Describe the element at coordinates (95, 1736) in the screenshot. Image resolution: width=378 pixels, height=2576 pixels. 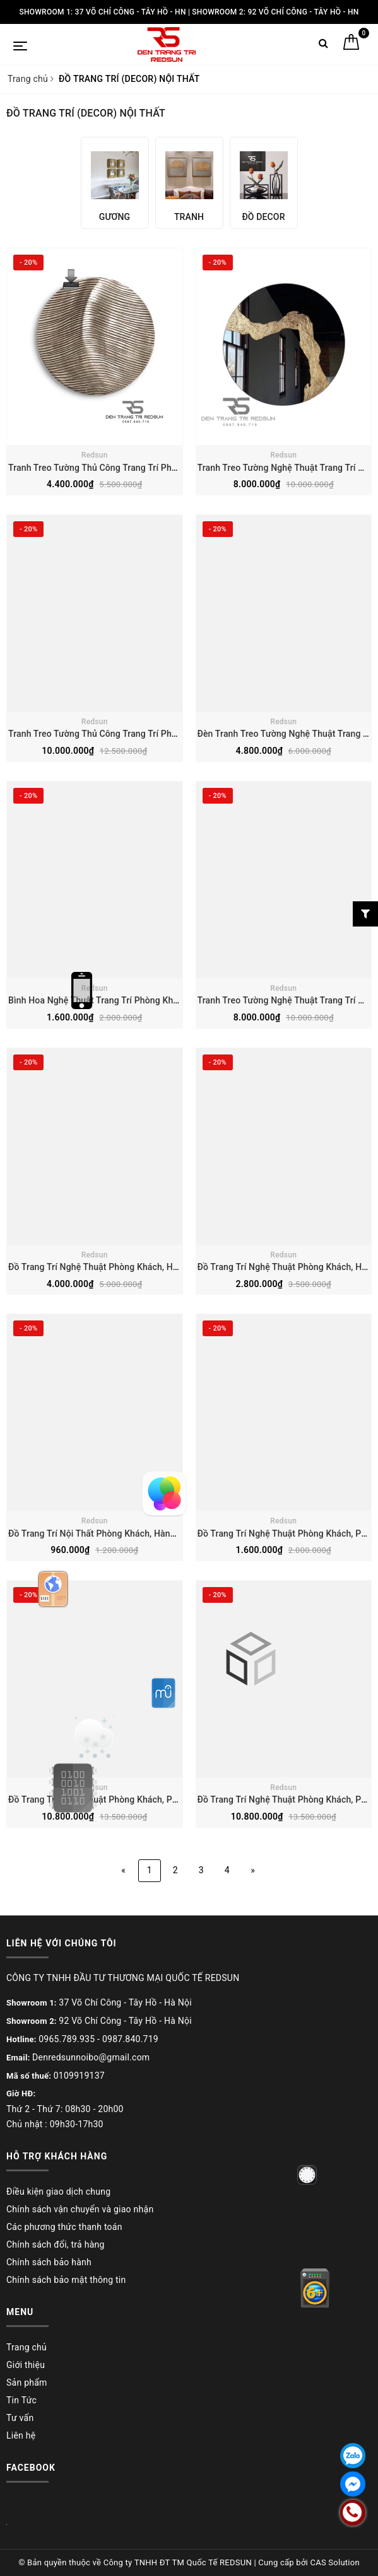
I see `indicates snowy weather conditions at night` at that location.